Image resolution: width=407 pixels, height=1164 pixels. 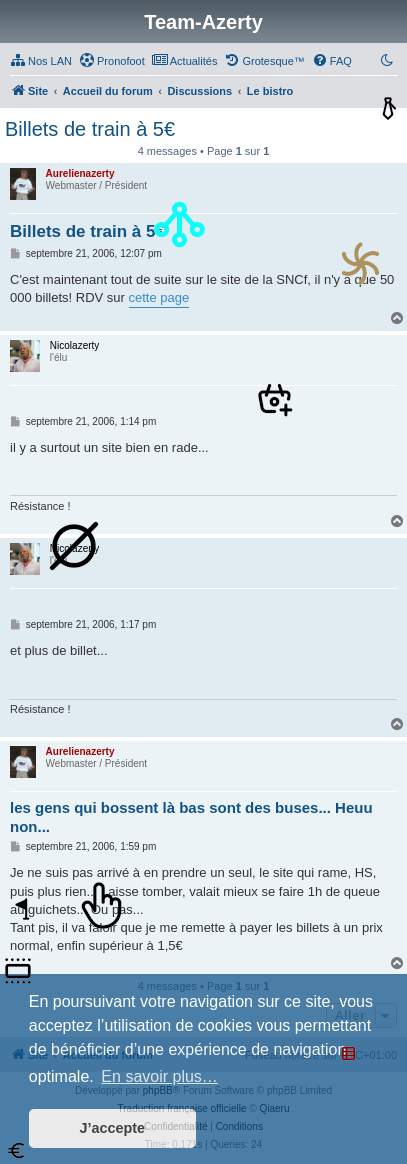 I want to click on view or manage euro currency settings, so click(x=16, y=1150).